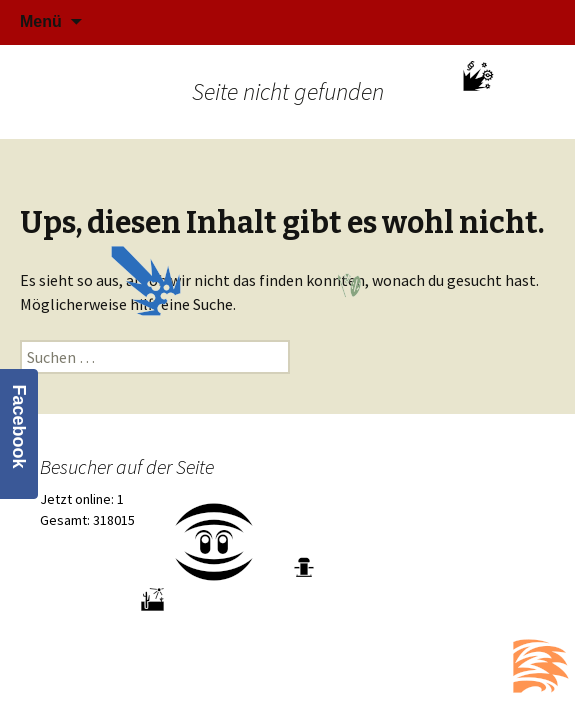 The height and width of the screenshot is (720, 575). I want to click on indicates a system crash or critical error, so click(478, 75).